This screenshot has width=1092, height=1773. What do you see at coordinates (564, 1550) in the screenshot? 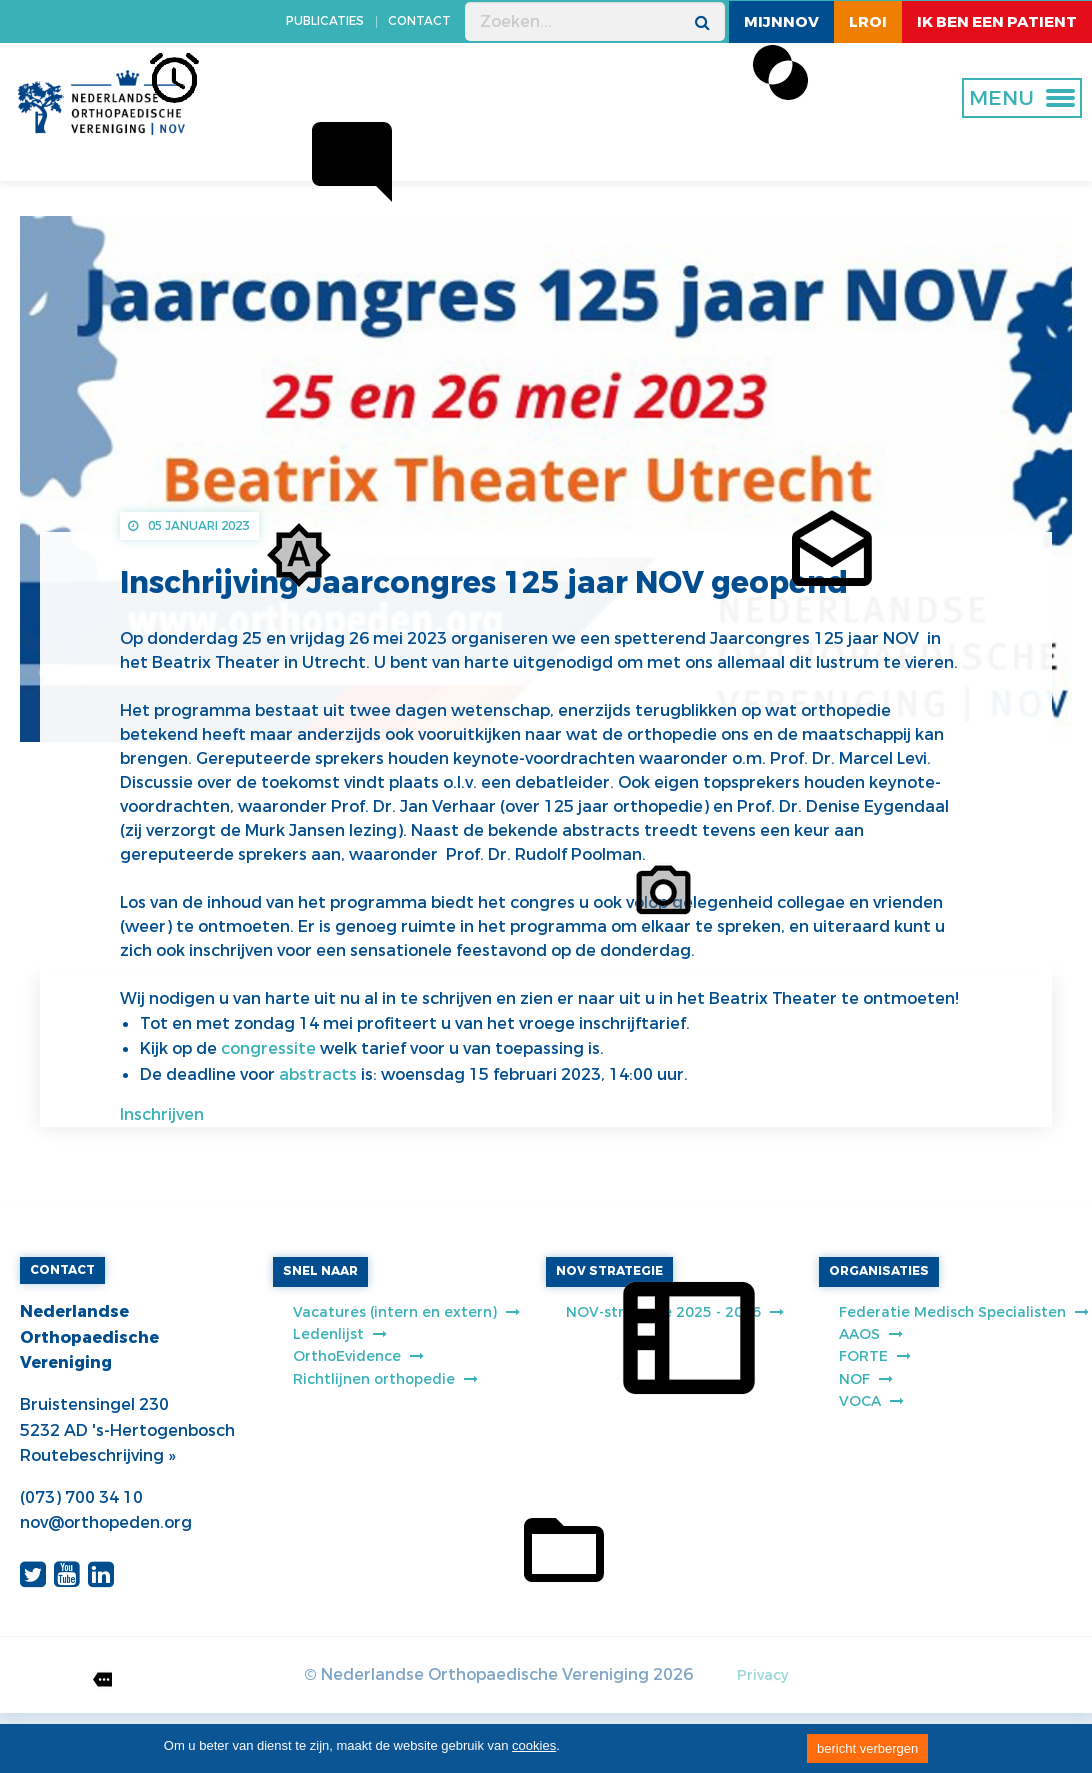
I see `open or access a folder` at bounding box center [564, 1550].